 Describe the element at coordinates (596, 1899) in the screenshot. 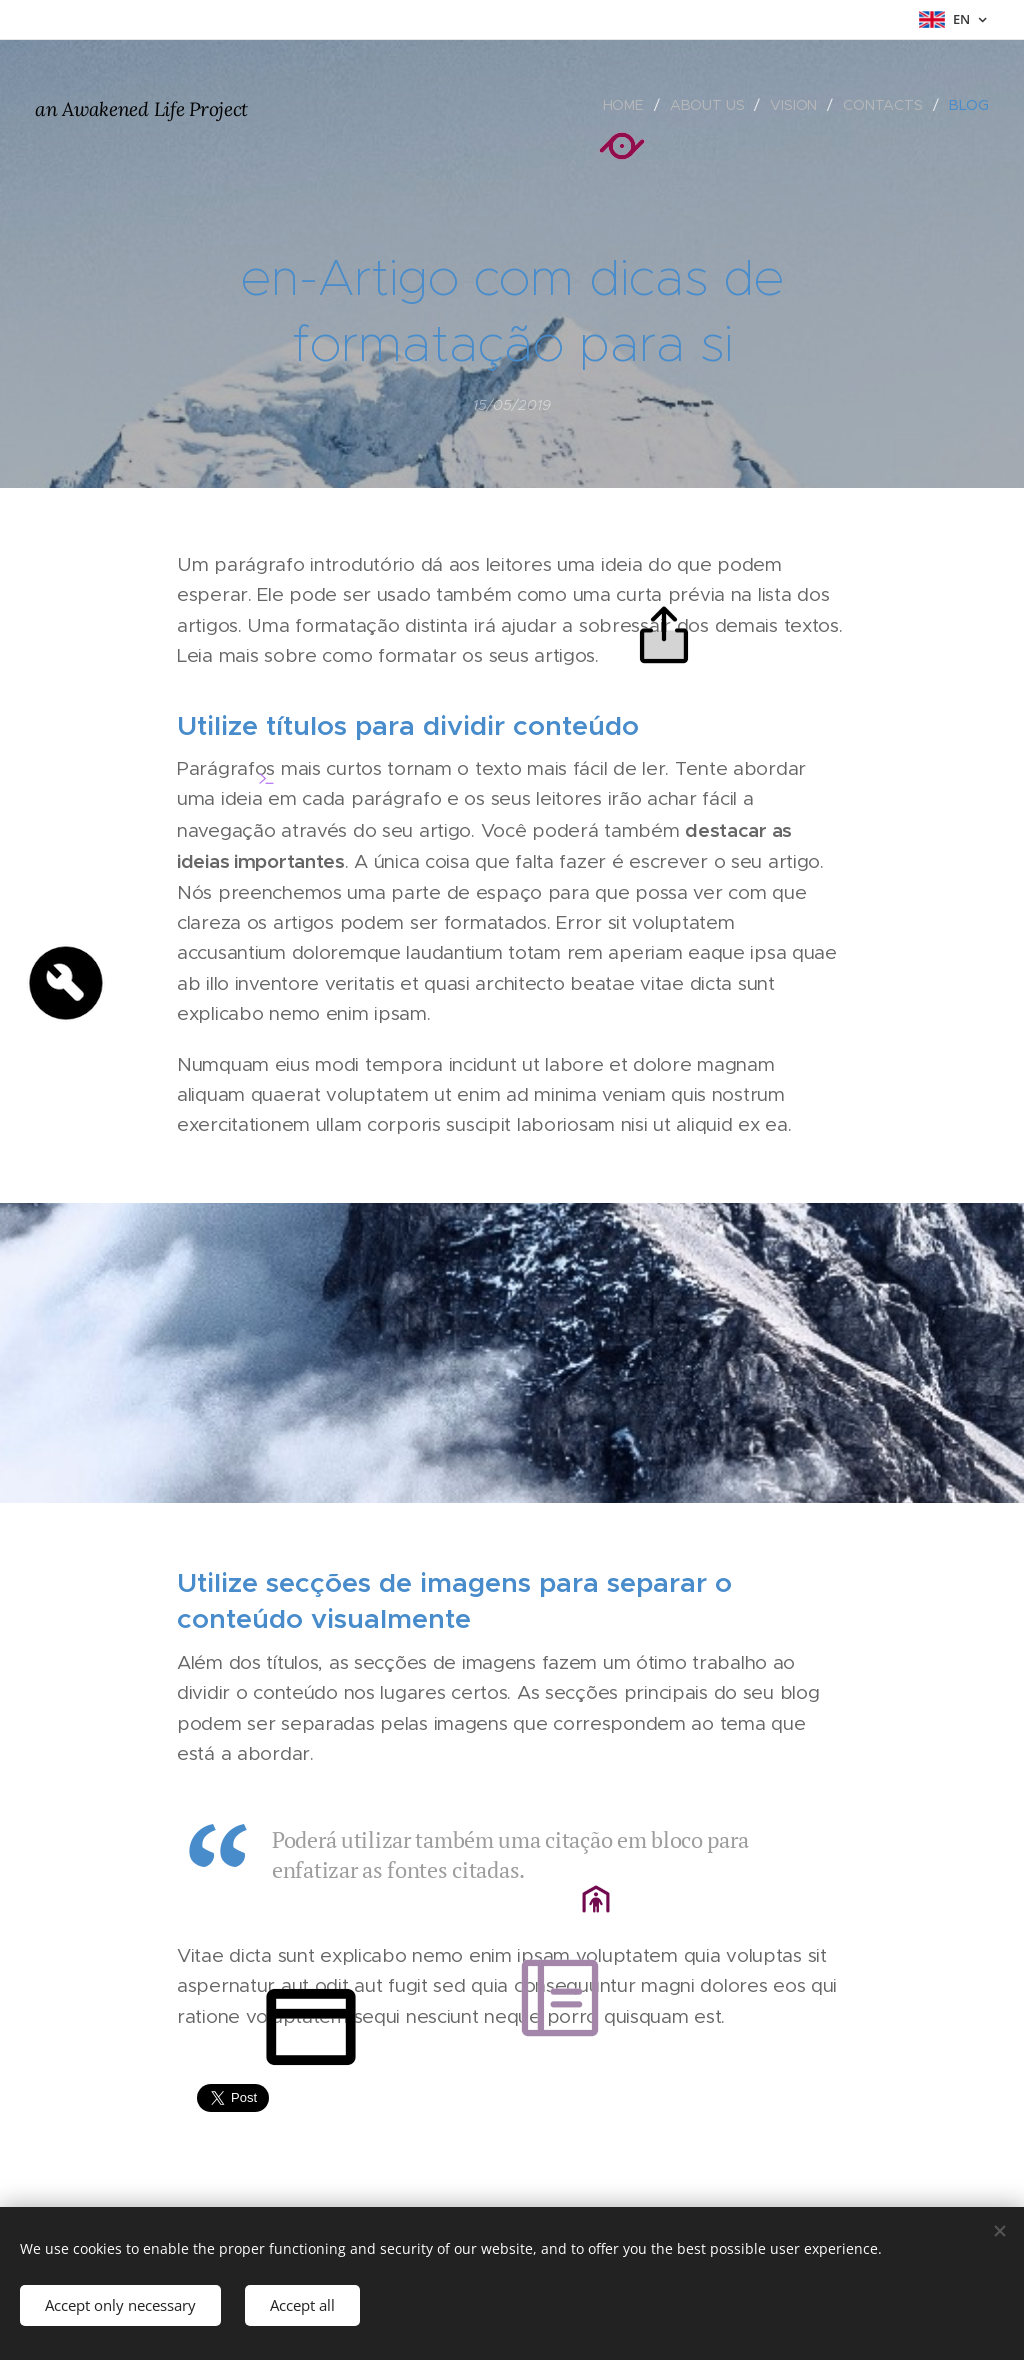

I see `find shelter or emergency housing` at that location.